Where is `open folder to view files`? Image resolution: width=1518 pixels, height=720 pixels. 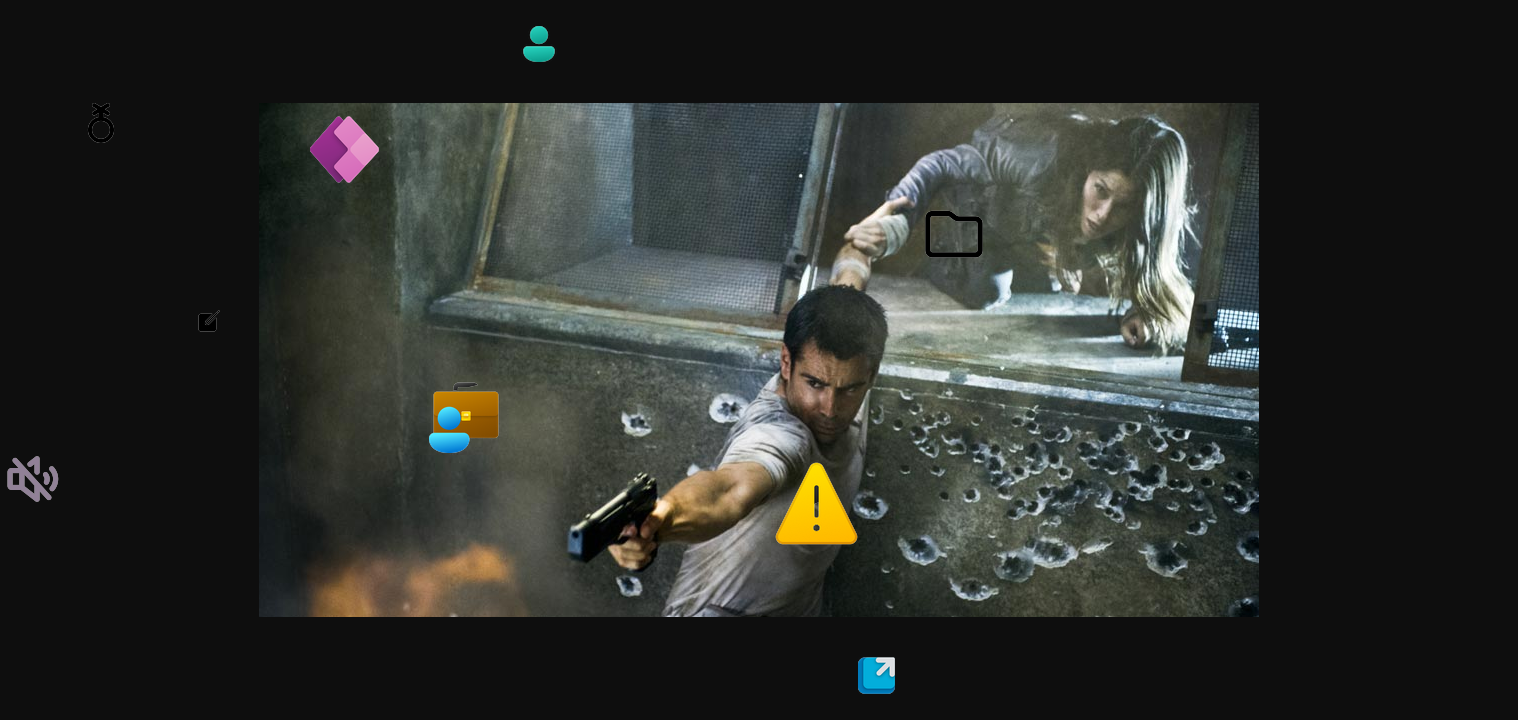
open folder to view files is located at coordinates (954, 236).